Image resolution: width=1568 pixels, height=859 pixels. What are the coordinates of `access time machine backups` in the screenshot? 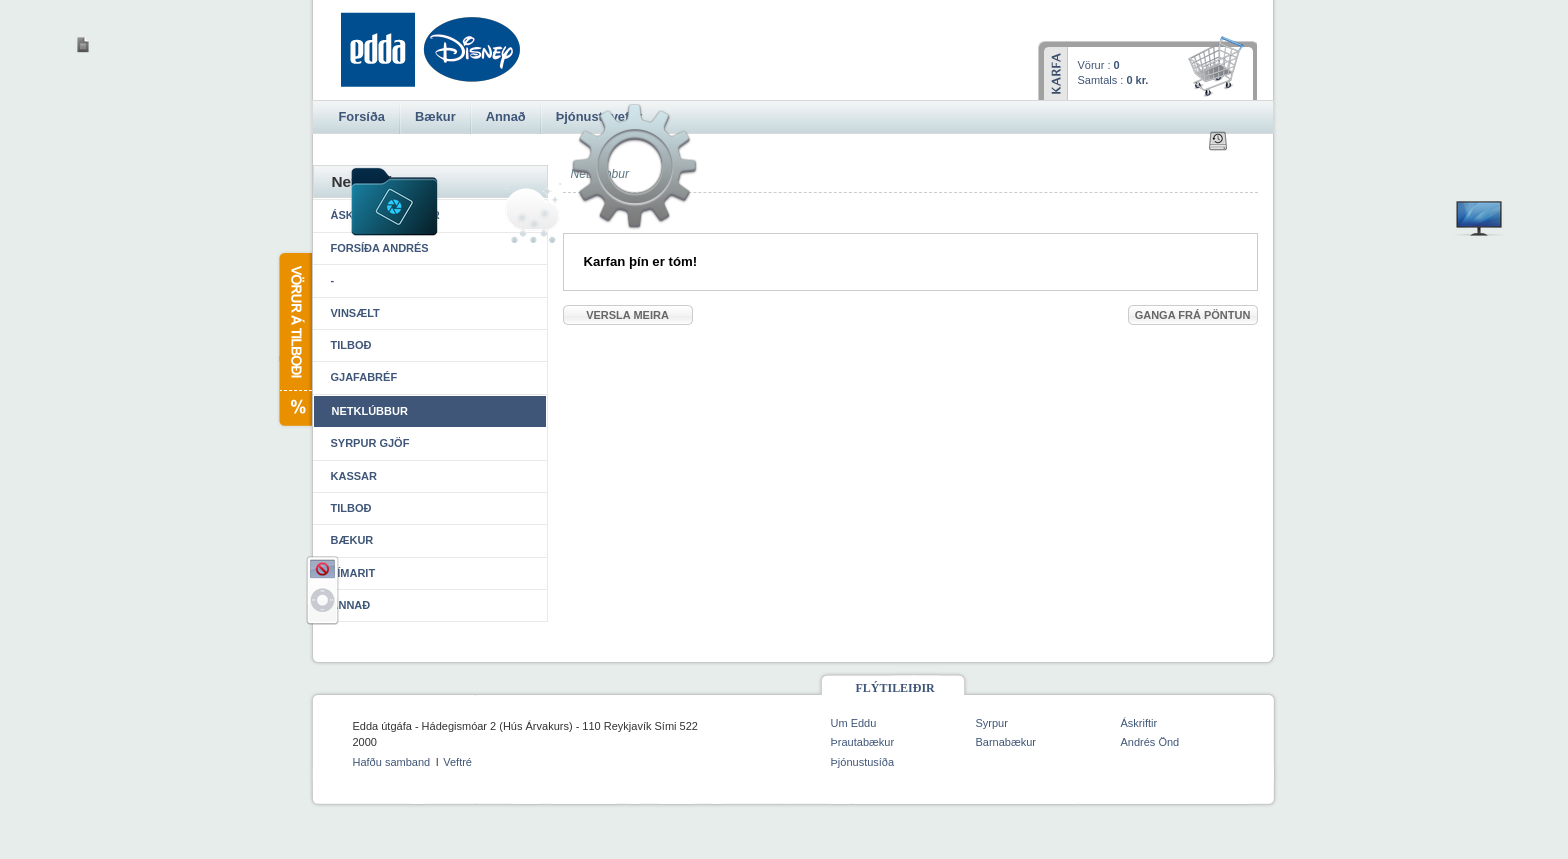 It's located at (1218, 141).